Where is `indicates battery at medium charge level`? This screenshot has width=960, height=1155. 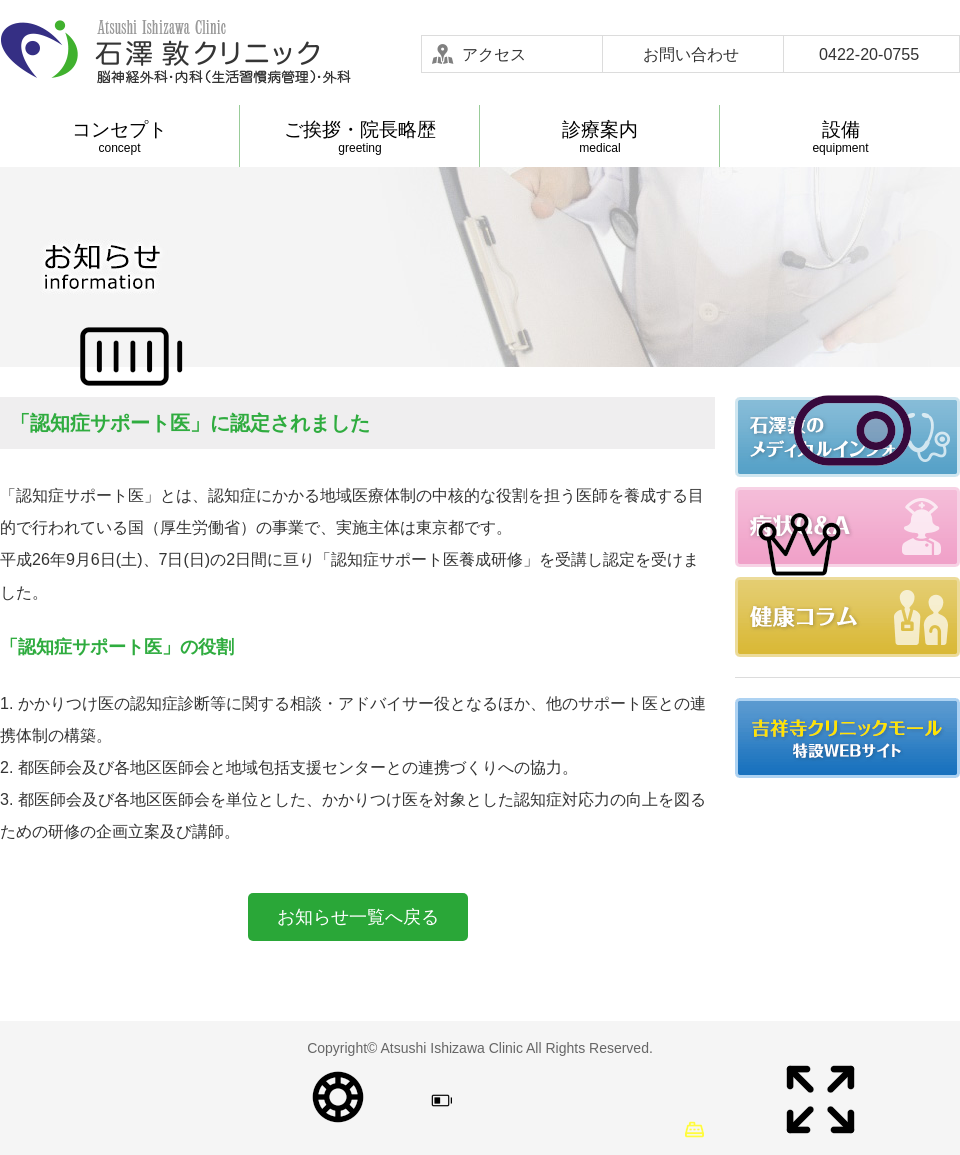
indicates battery at medium charge level is located at coordinates (441, 1100).